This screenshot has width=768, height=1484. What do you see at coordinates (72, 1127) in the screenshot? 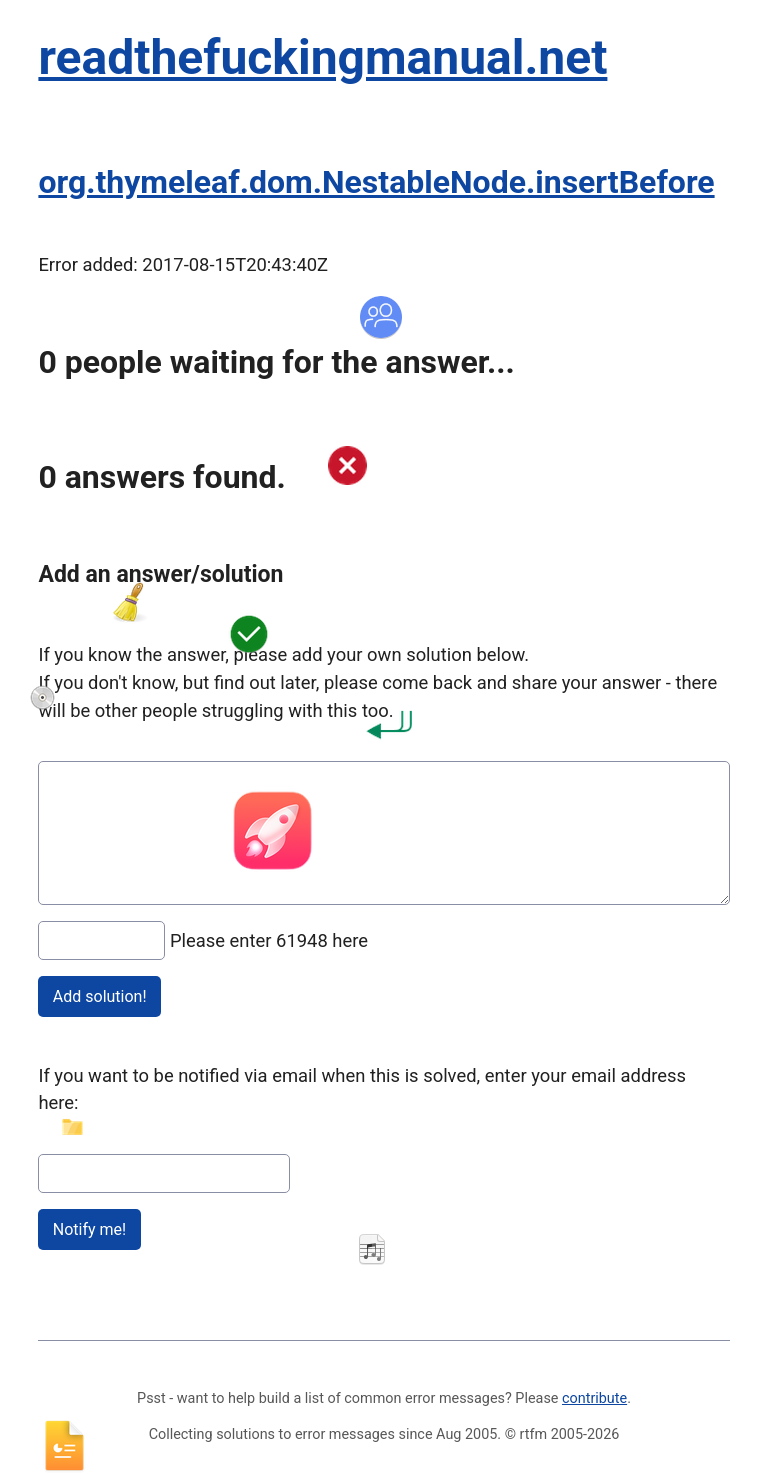
I see `open folder containing pixel art or retro-style files` at bounding box center [72, 1127].